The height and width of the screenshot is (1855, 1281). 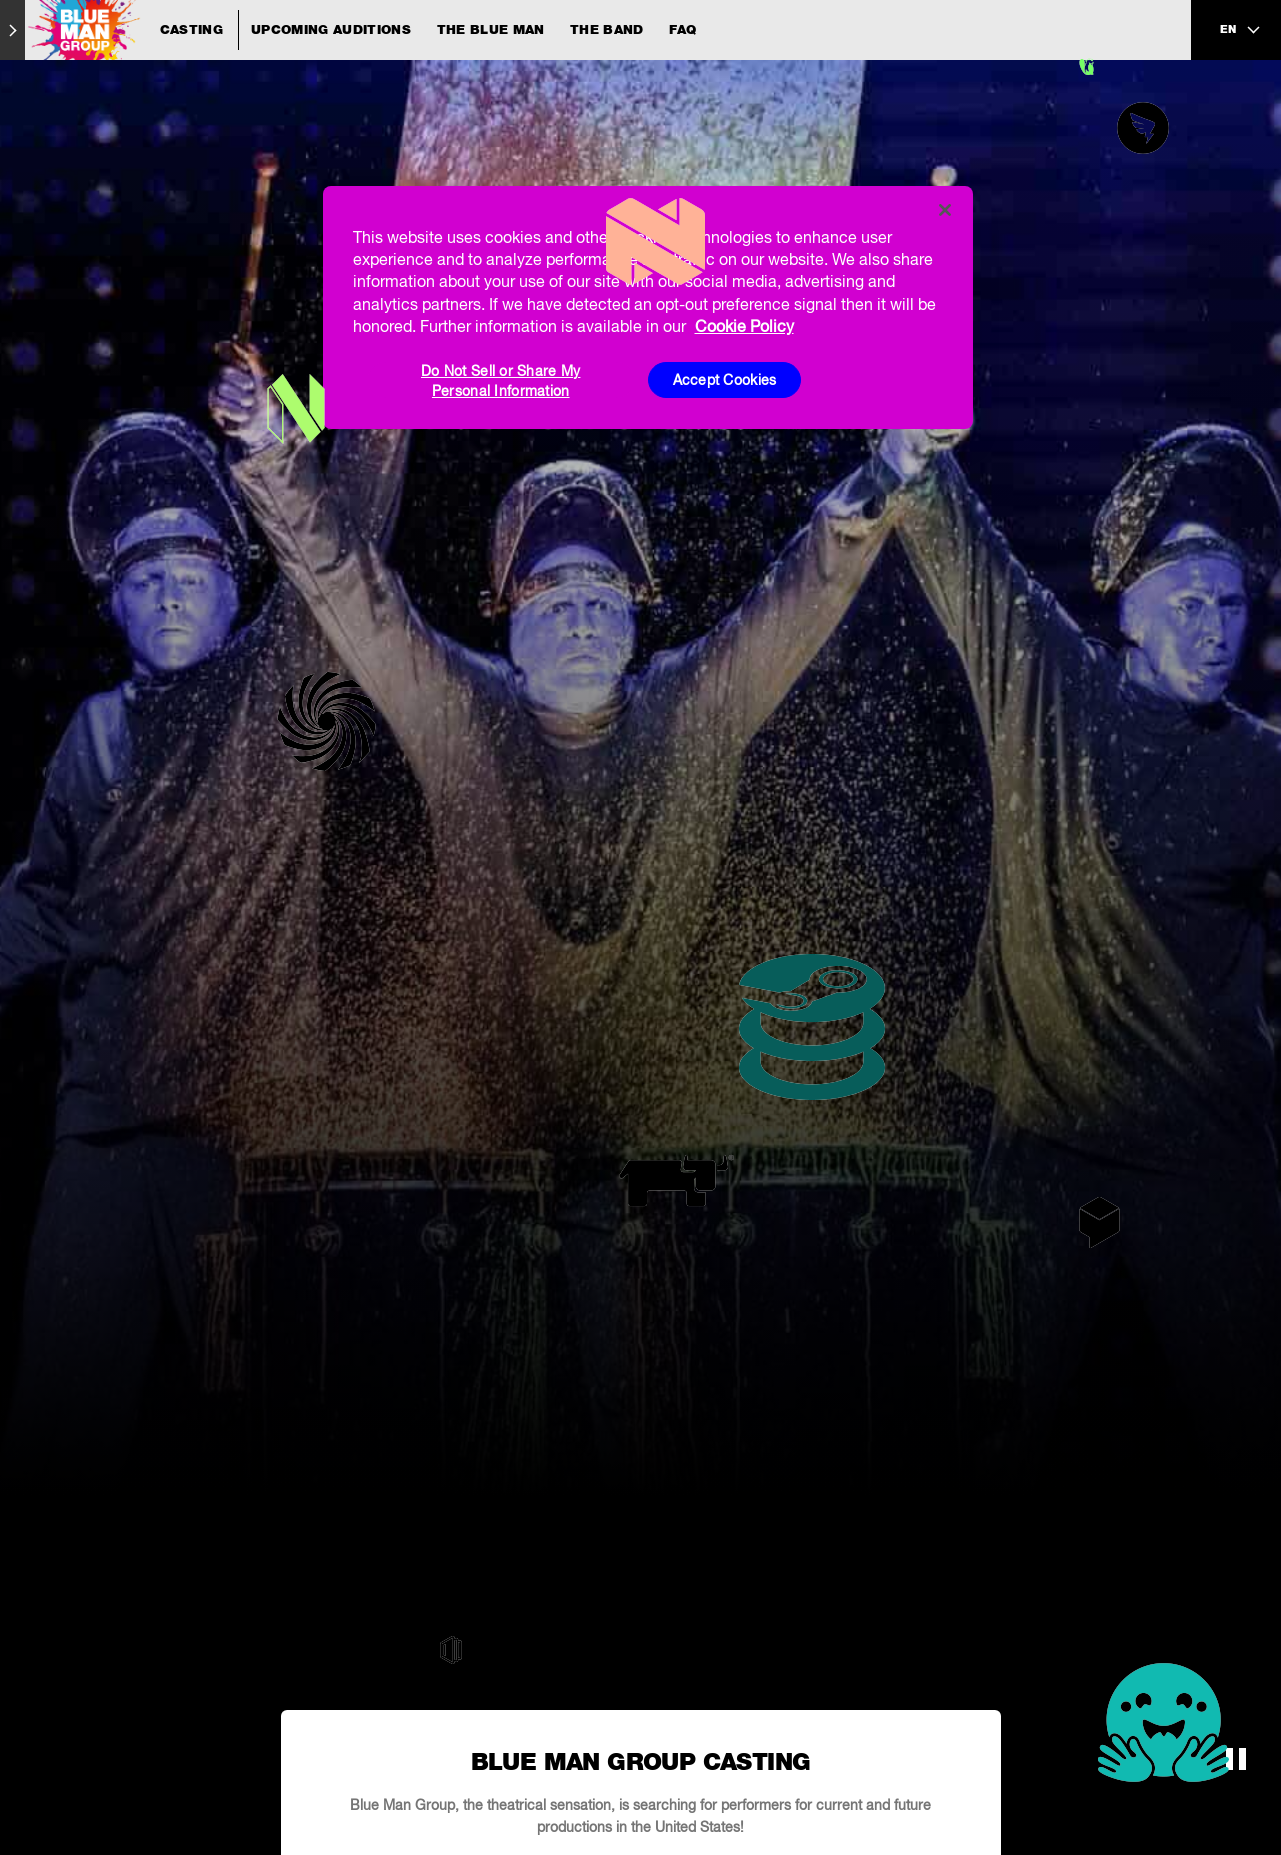 What do you see at coordinates (655, 241) in the screenshot?
I see `nordic semiconductor company logo` at bounding box center [655, 241].